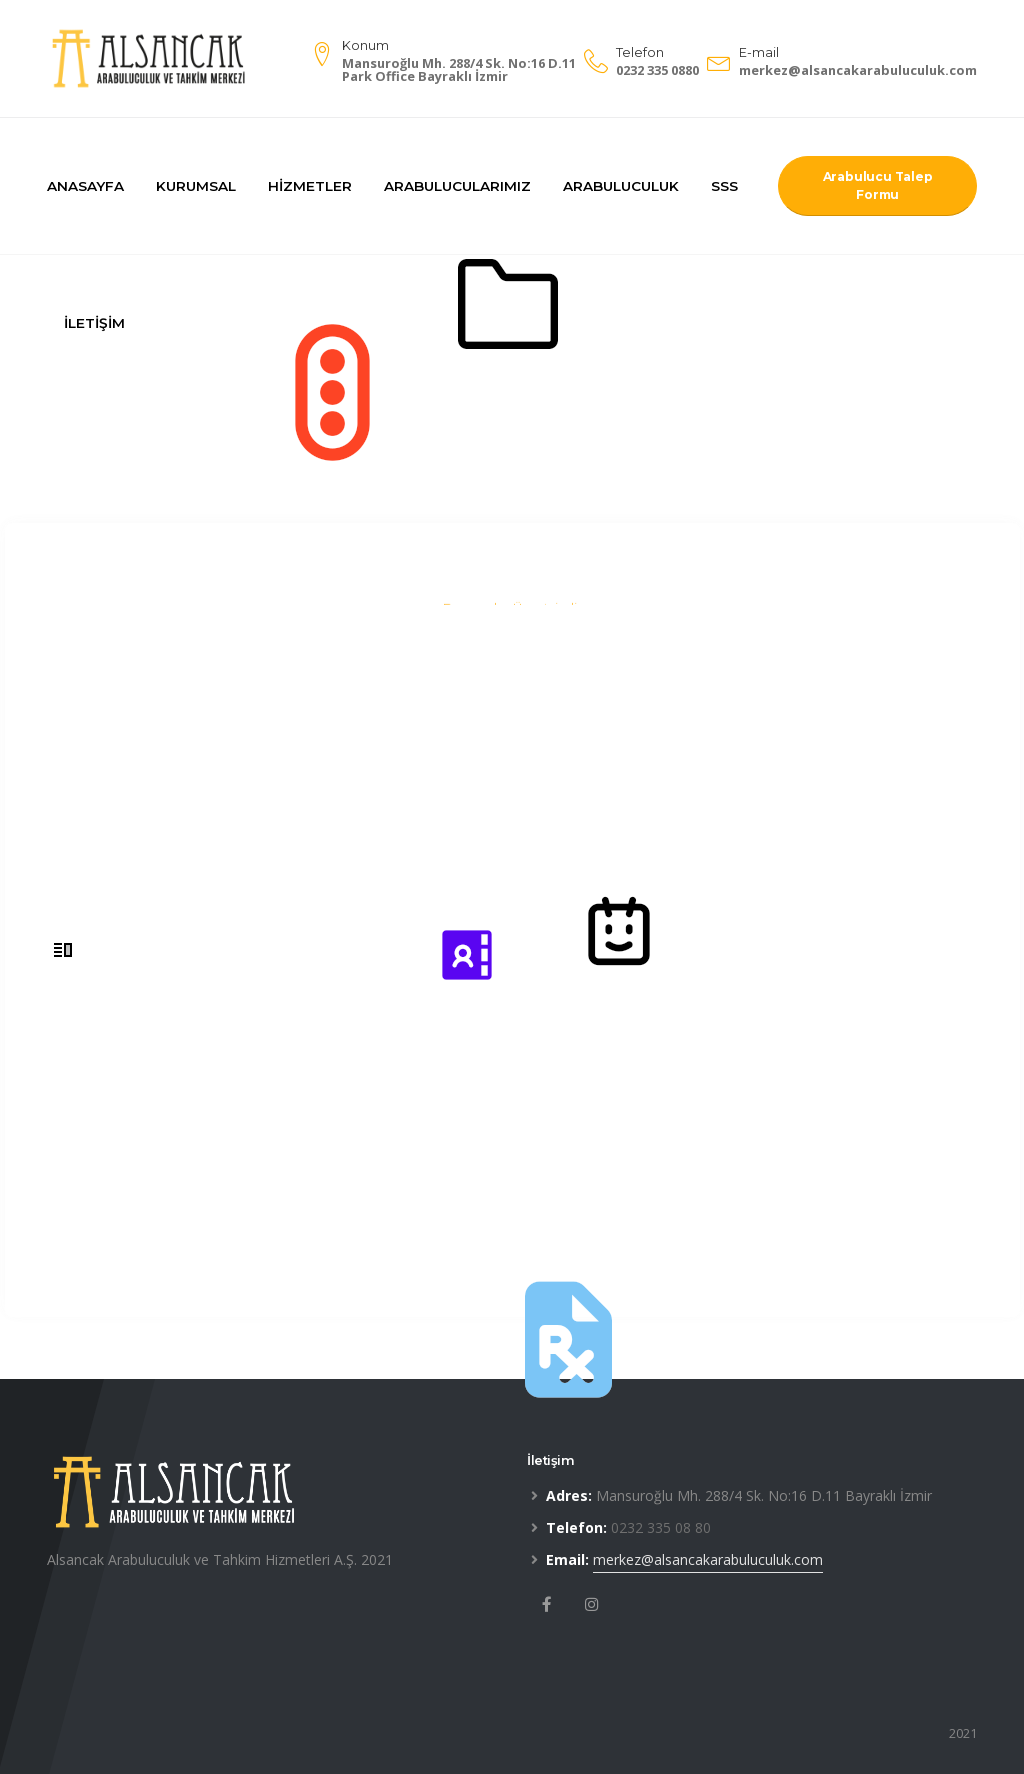 The image size is (1024, 1774). What do you see at coordinates (619, 931) in the screenshot?
I see `access AI assistant or chatbot` at bounding box center [619, 931].